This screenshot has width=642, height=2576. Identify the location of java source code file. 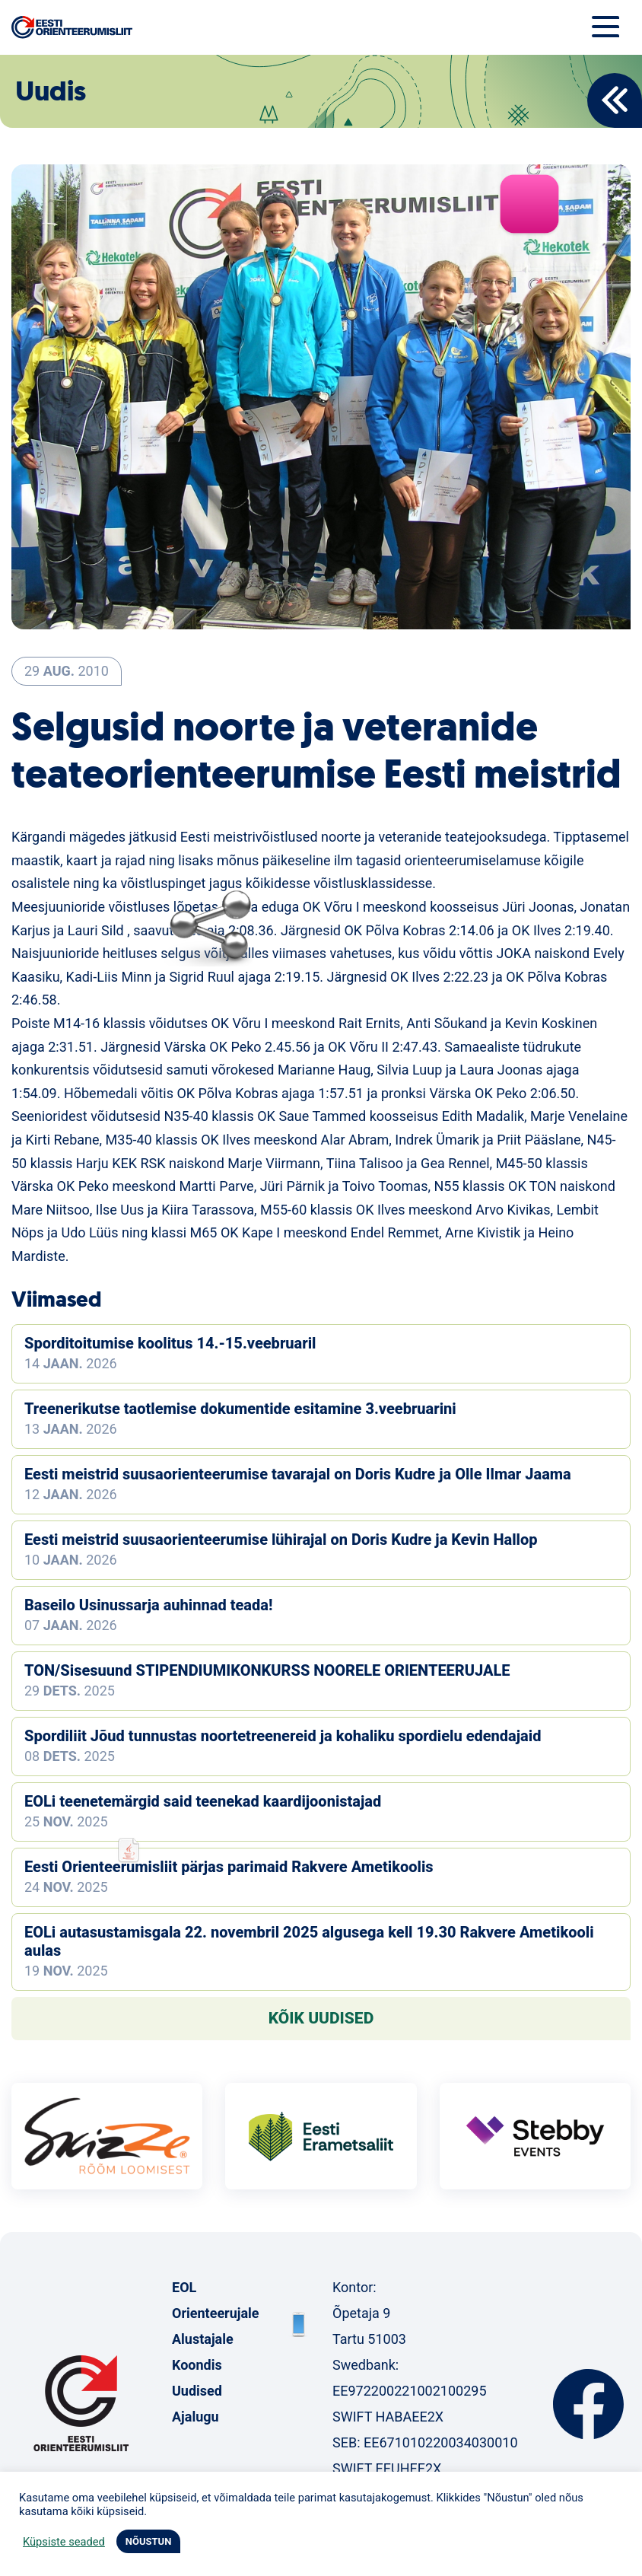
(129, 1850).